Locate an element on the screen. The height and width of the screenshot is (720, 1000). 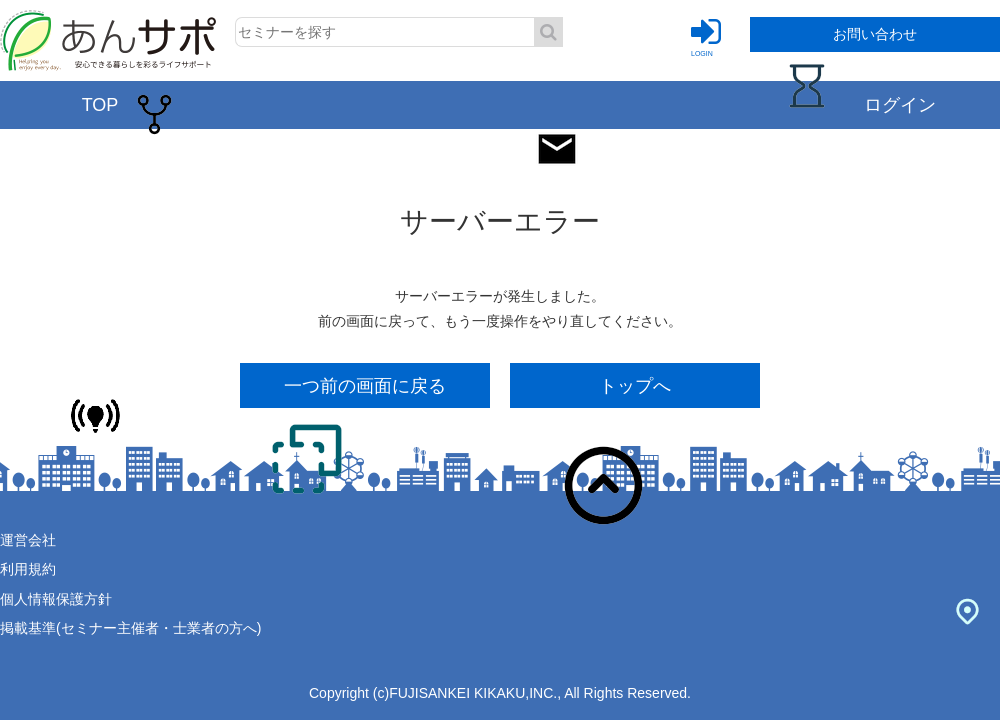
view git branch network or commit history is located at coordinates (154, 114).